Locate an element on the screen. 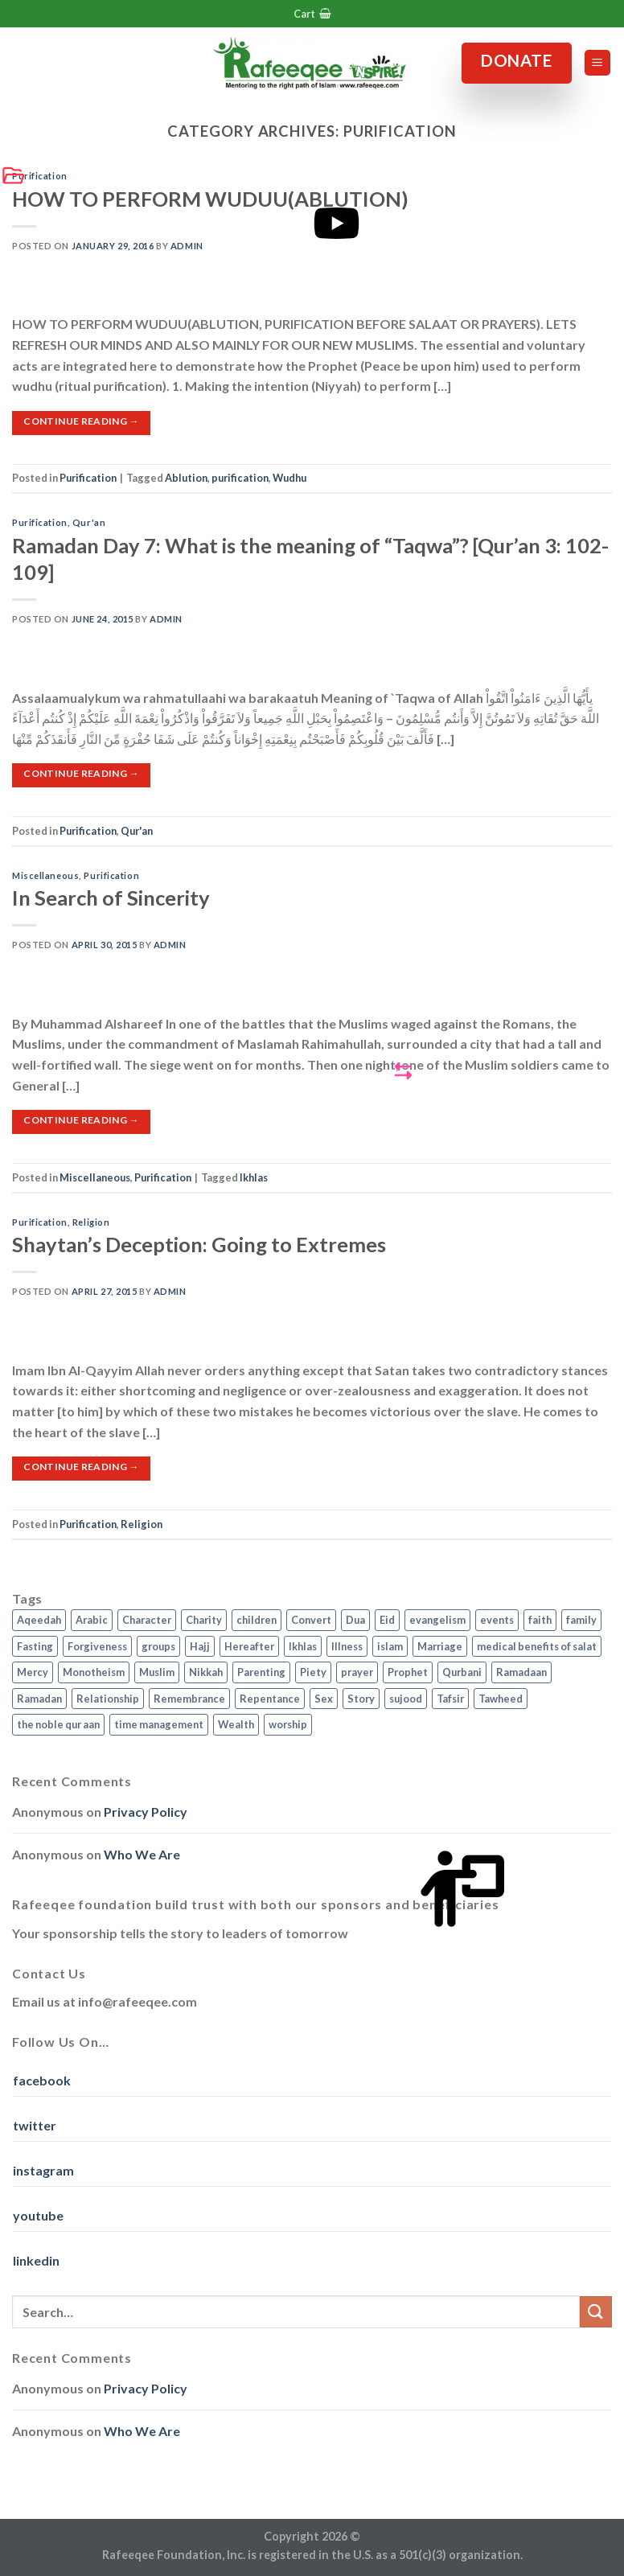 The width and height of the screenshot is (624, 2576). resize or adjust width horizontally is located at coordinates (403, 1070).